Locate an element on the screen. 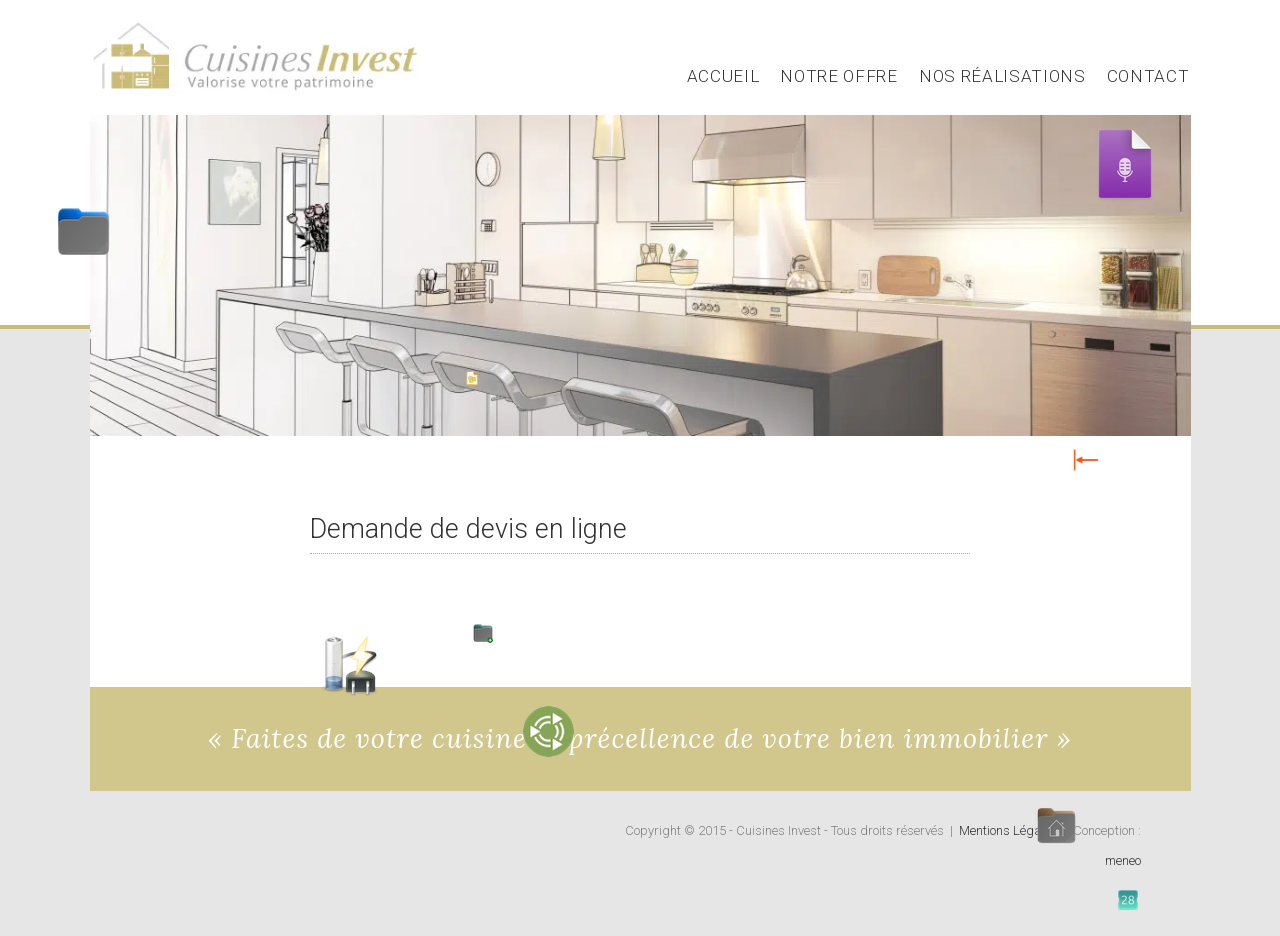 The width and height of the screenshot is (1280, 936). go to the first item in a list or sequence is located at coordinates (1086, 460).